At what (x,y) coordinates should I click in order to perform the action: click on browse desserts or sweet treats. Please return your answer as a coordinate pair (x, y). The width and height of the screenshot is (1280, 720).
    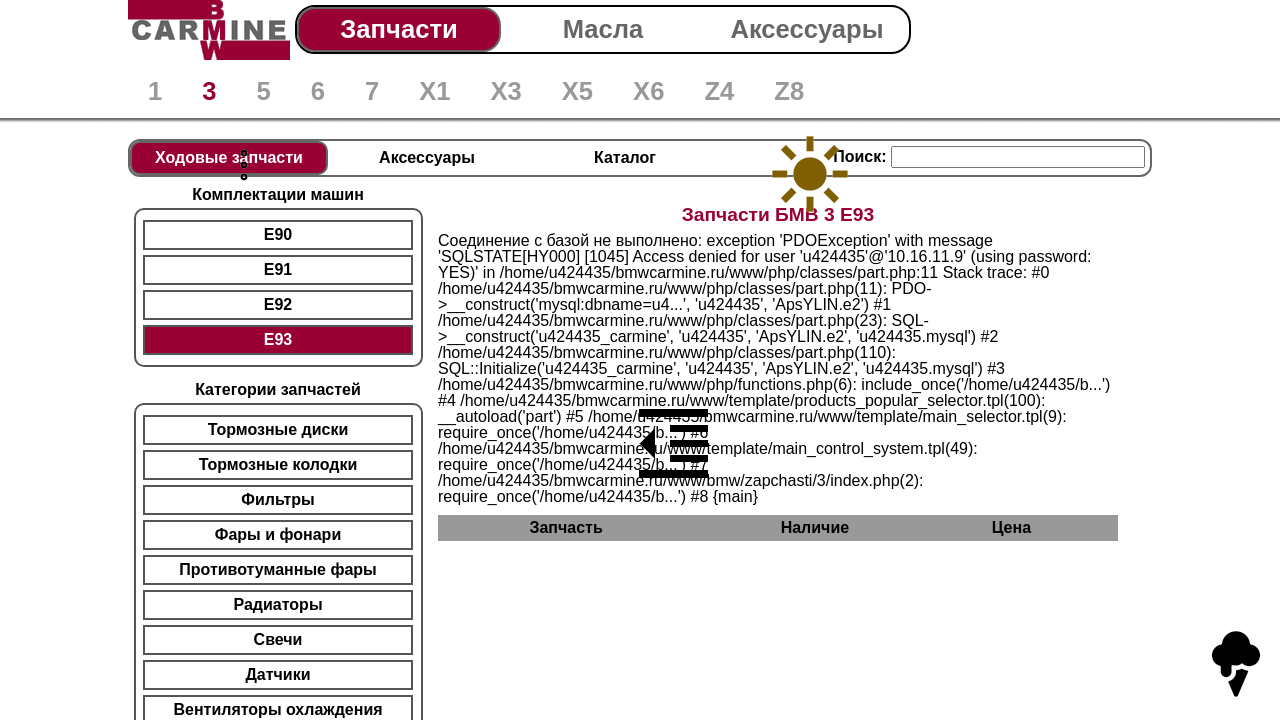
    Looking at the image, I should click on (1236, 664).